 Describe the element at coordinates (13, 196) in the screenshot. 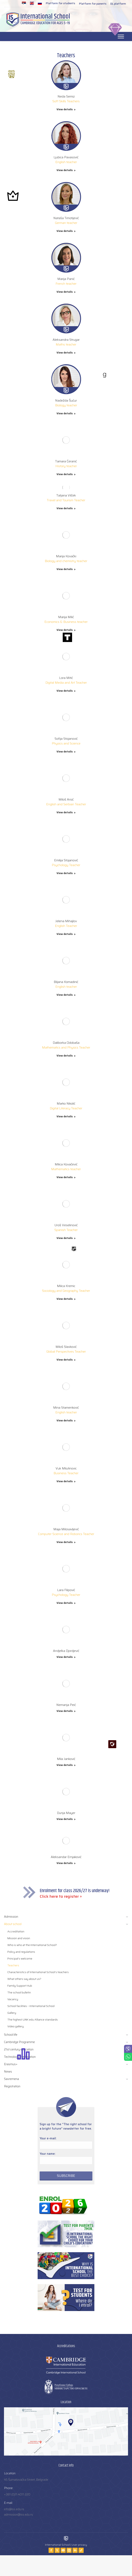

I see `indicates VIP or premium membership status` at that location.